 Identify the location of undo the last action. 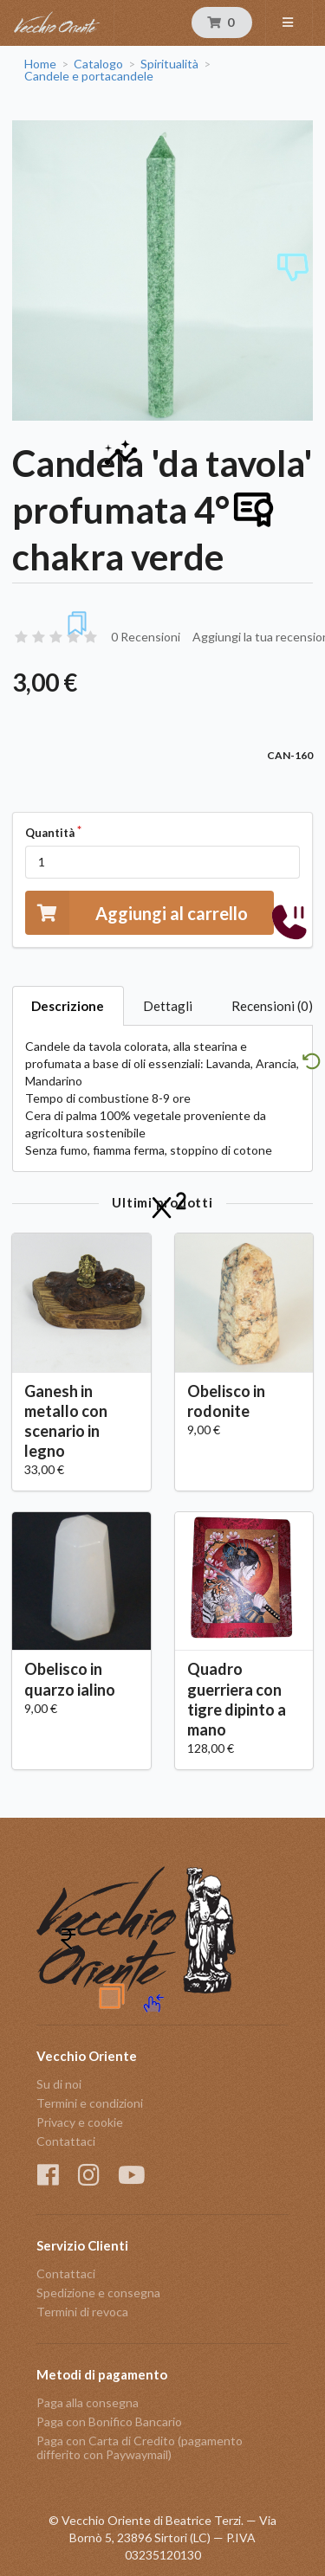
(312, 1061).